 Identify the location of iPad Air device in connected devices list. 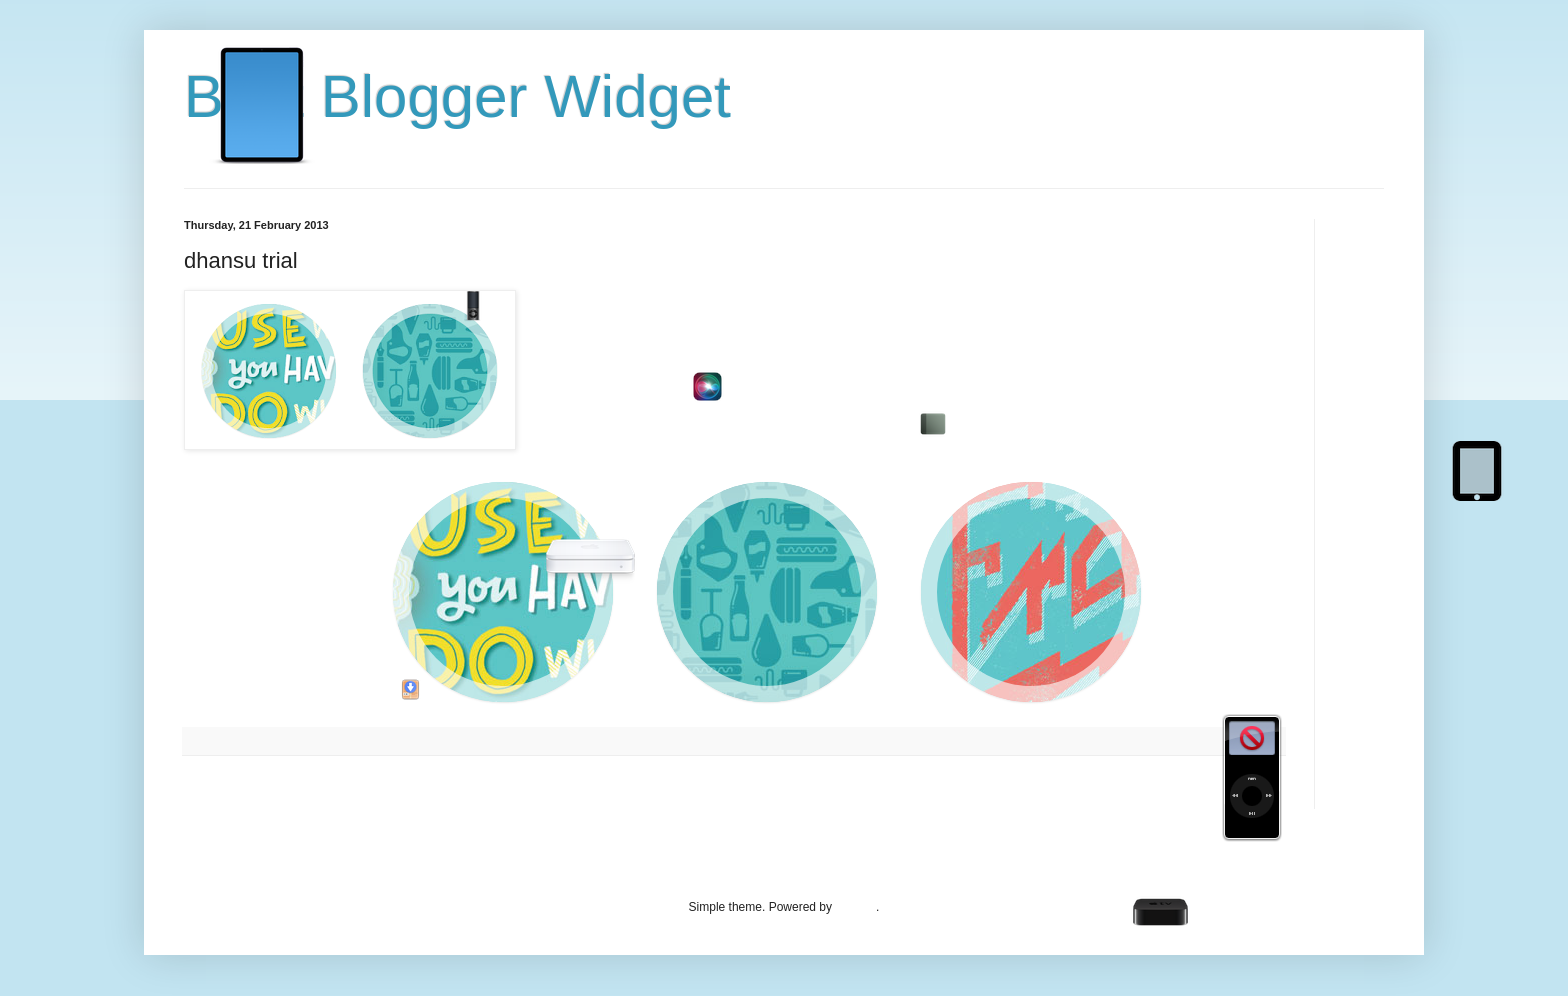
(262, 106).